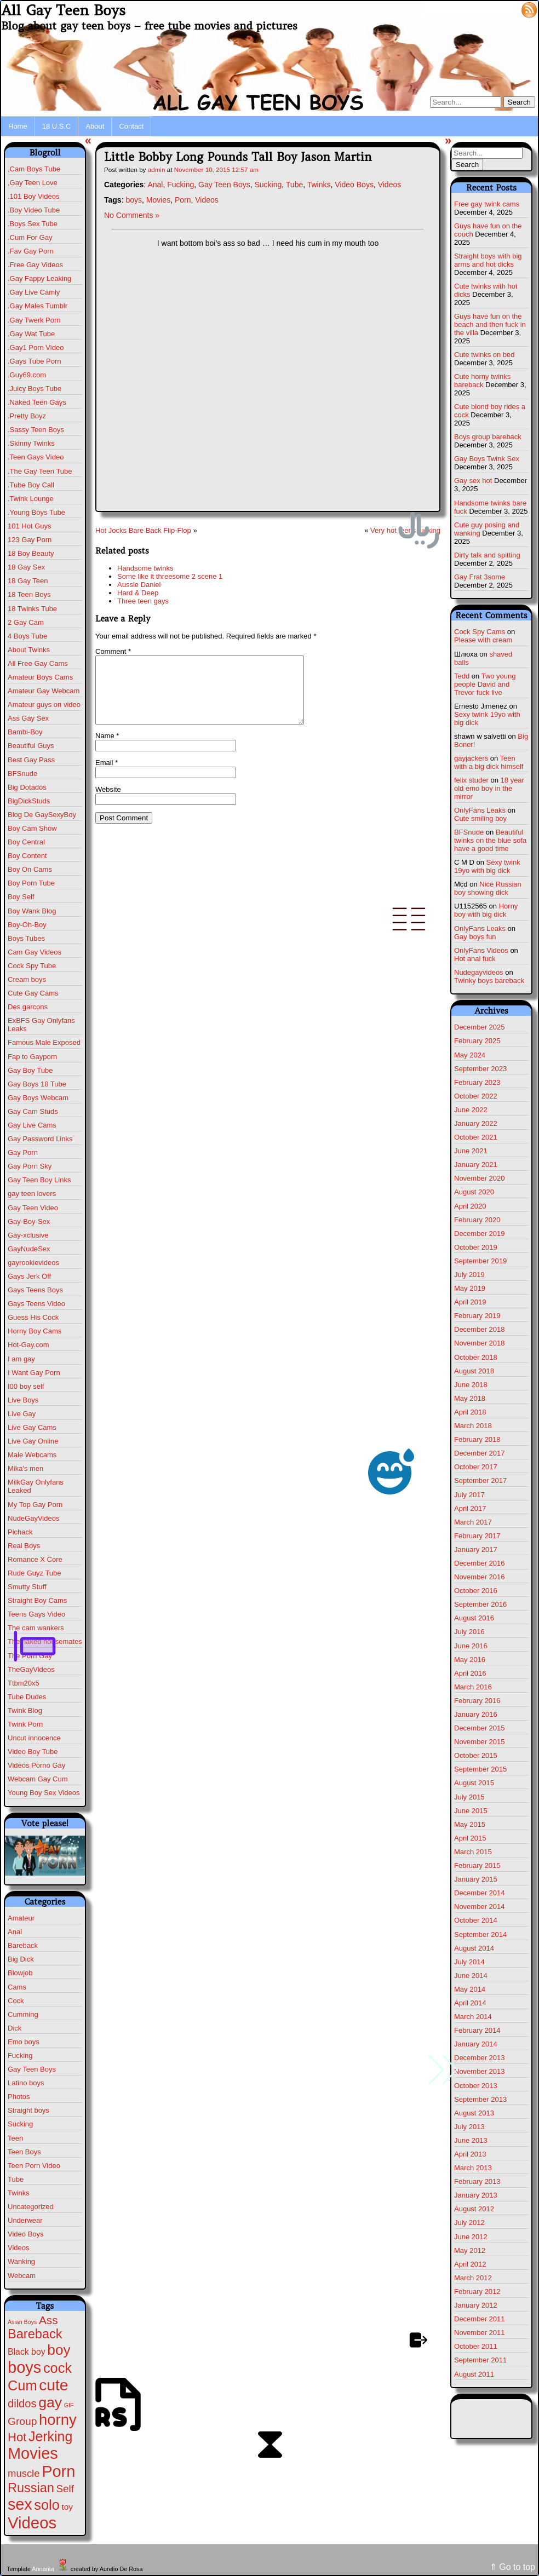 The image size is (539, 2576). Describe the element at coordinates (389, 1473) in the screenshot. I see `react with nervous or awkward laughter` at that location.